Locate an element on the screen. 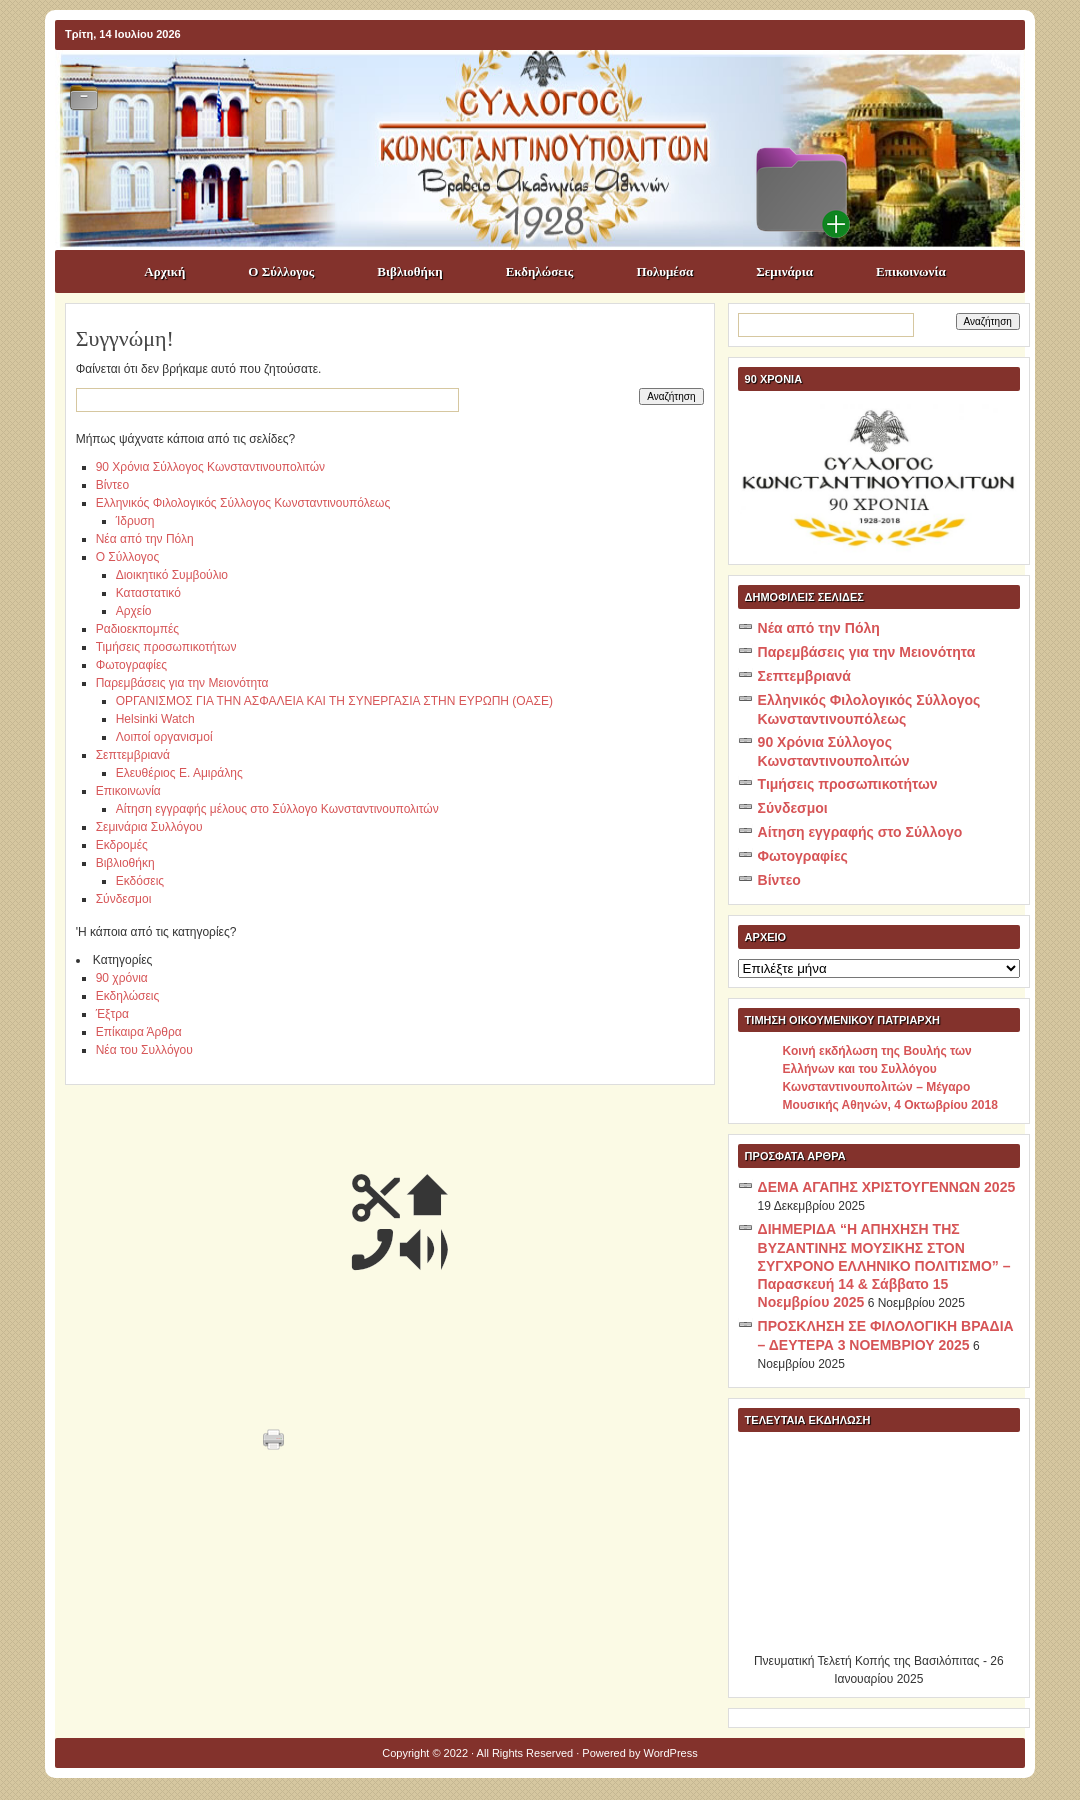 The image size is (1080, 1800). open the file manager is located at coordinates (84, 97).